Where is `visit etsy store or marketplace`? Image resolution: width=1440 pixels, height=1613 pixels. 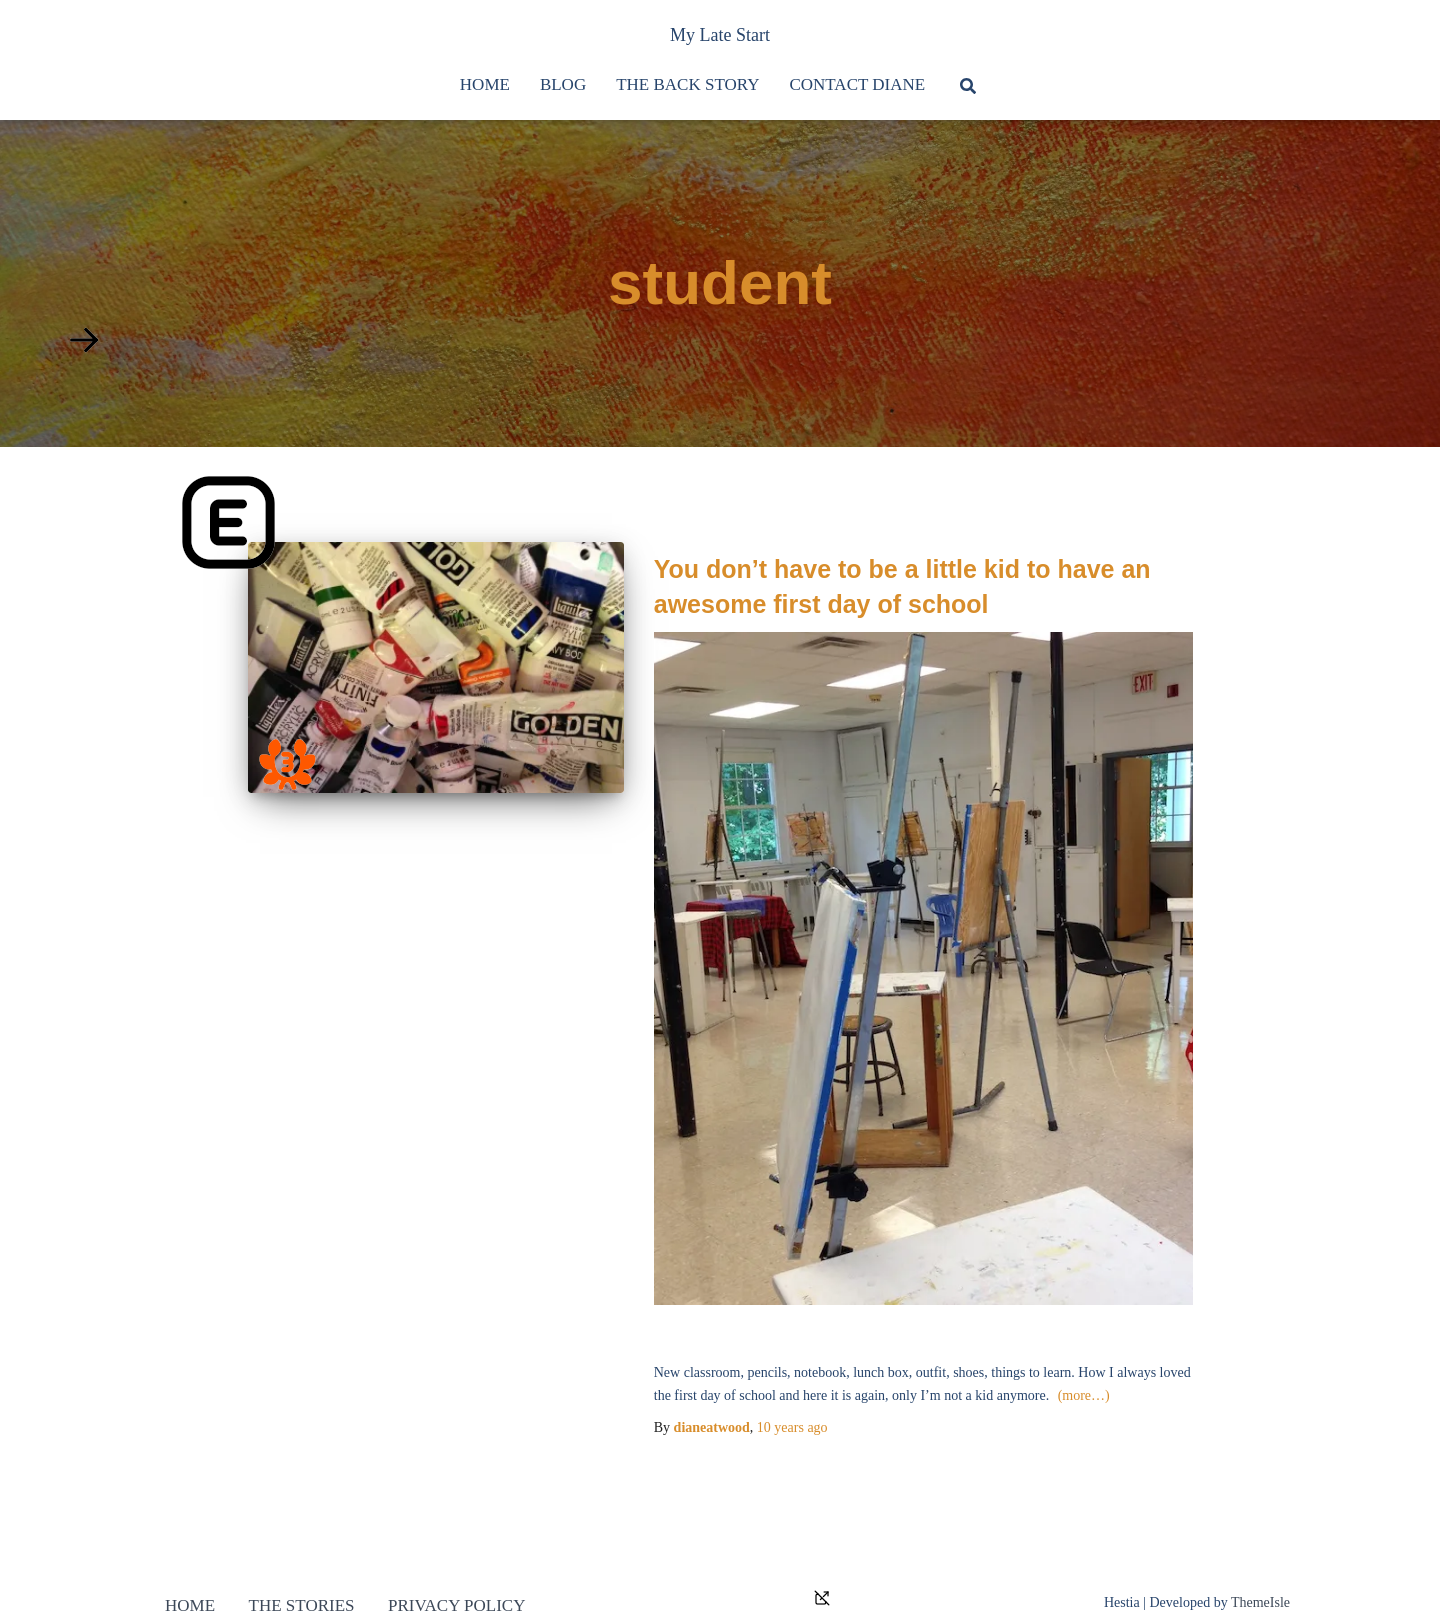
visit etsy store or marketplace is located at coordinates (228, 522).